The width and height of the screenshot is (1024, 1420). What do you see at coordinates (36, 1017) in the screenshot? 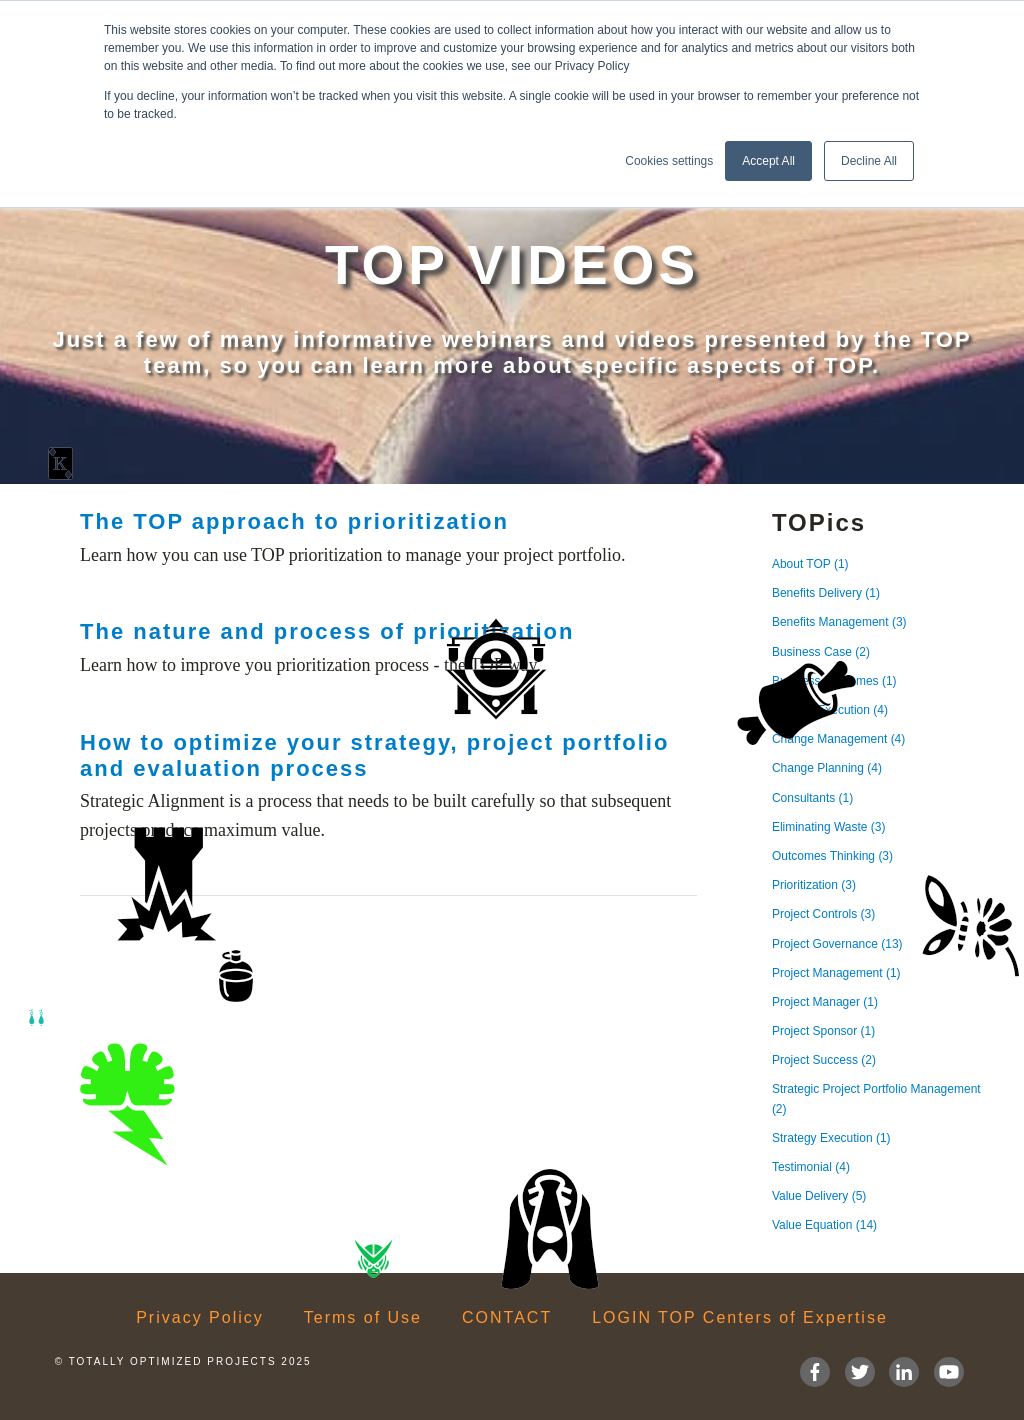
I see `browse or select earring accessories` at bounding box center [36, 1017].